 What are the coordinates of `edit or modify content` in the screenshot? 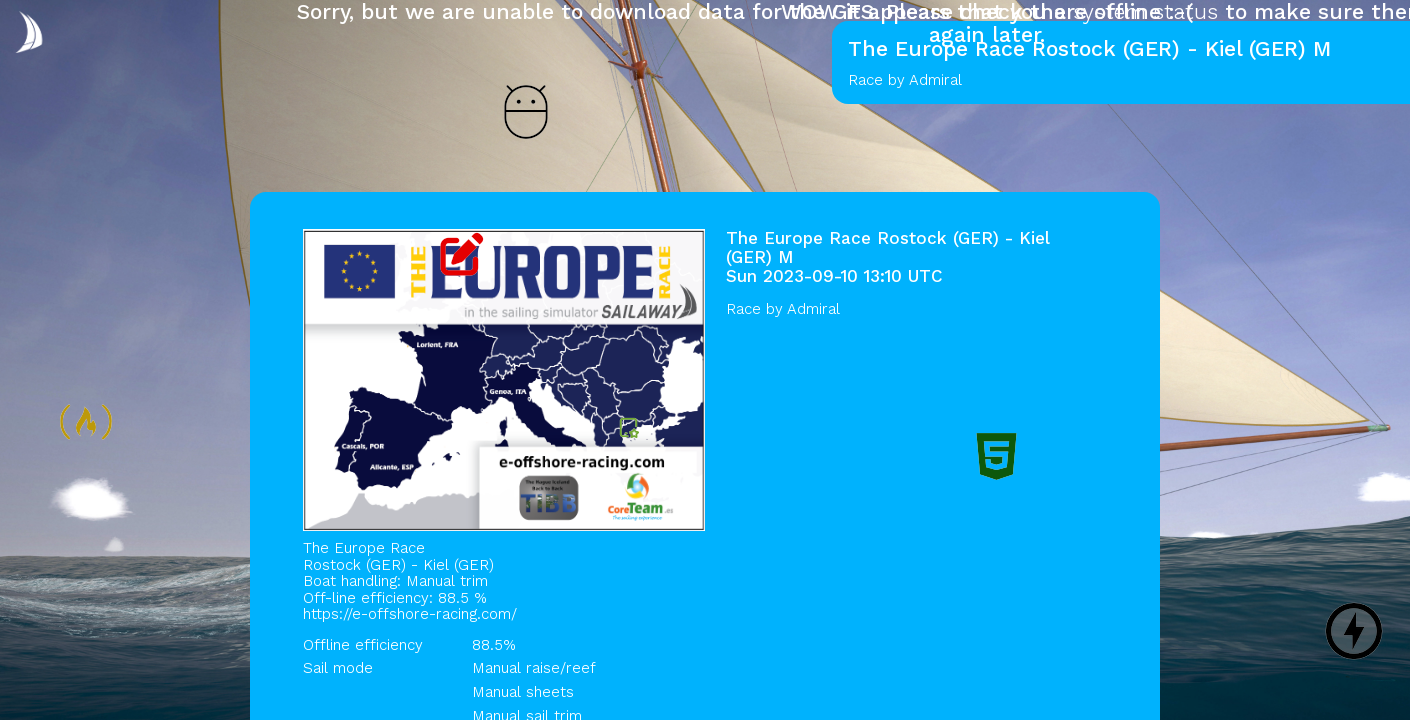 It's located at (462, 254).